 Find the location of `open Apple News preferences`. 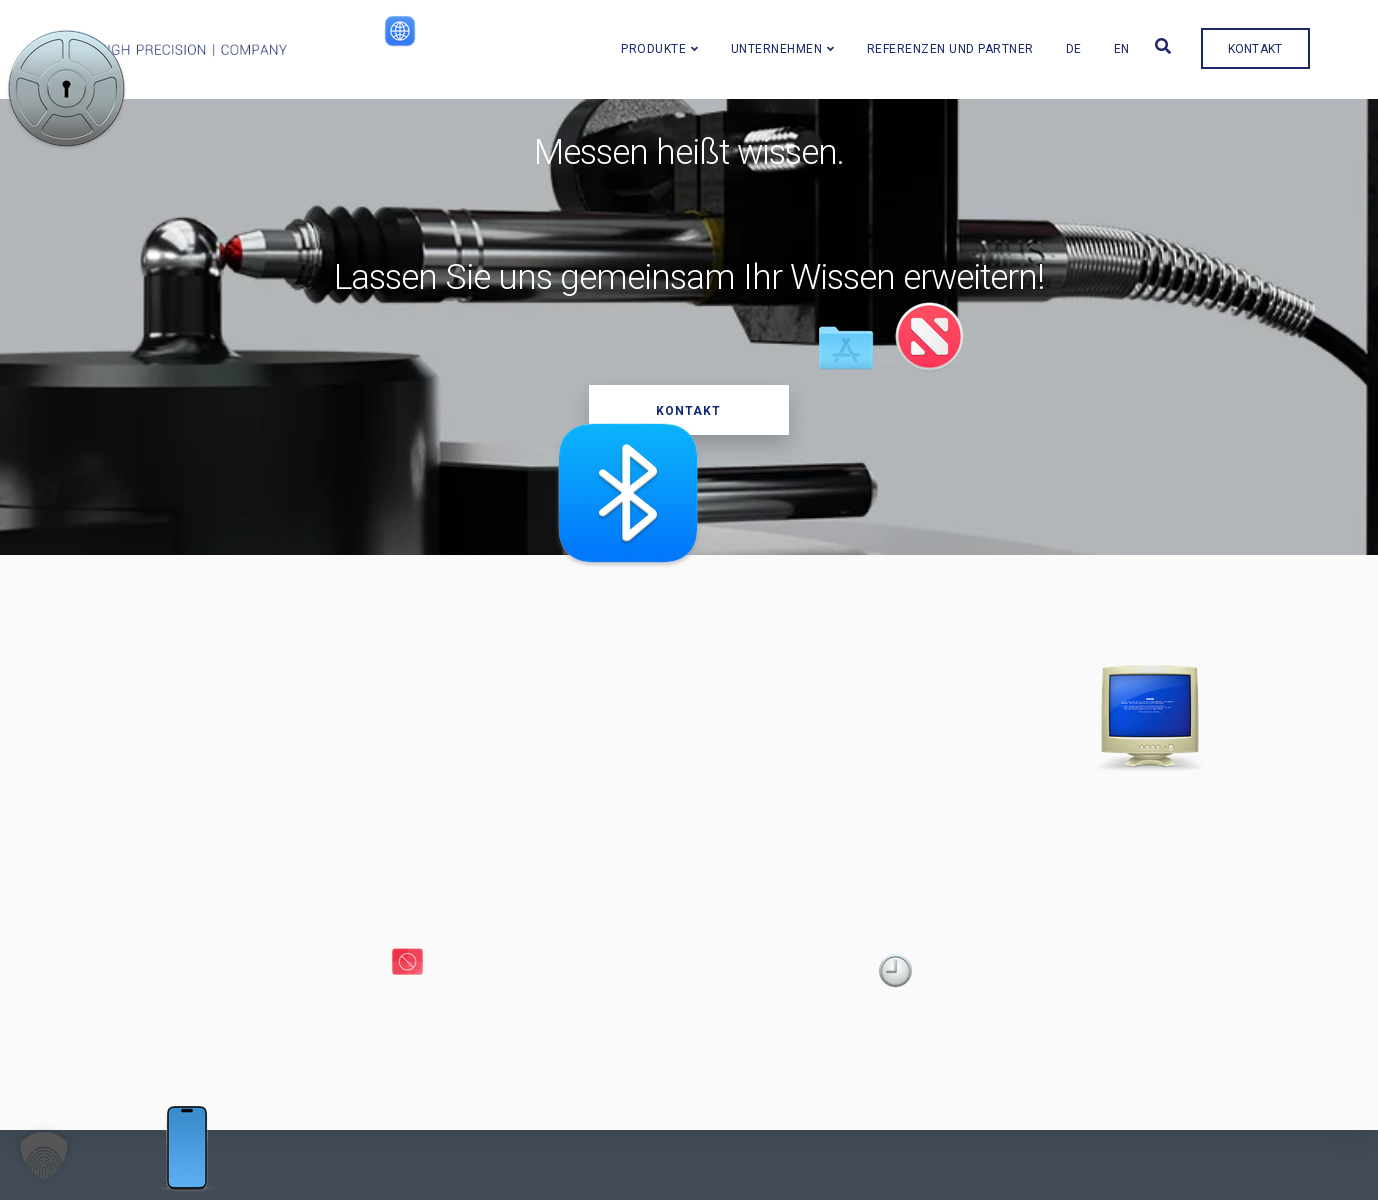

open Apple News preferences is located at coordinates (929, 336).